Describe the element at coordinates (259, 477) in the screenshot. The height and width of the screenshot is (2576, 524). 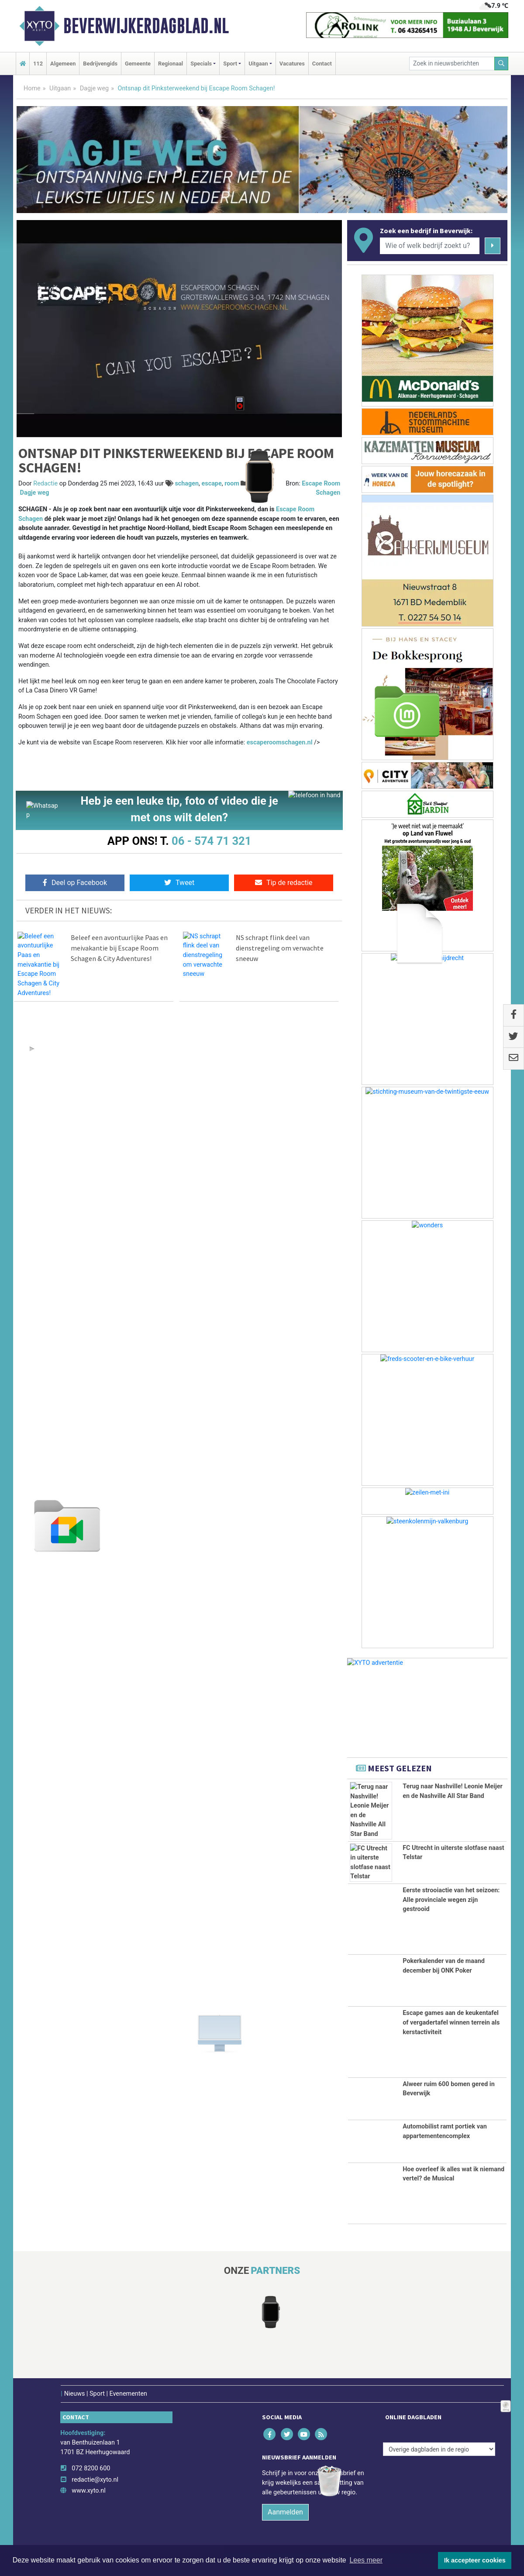
I see `apple watch device icon` at that location.